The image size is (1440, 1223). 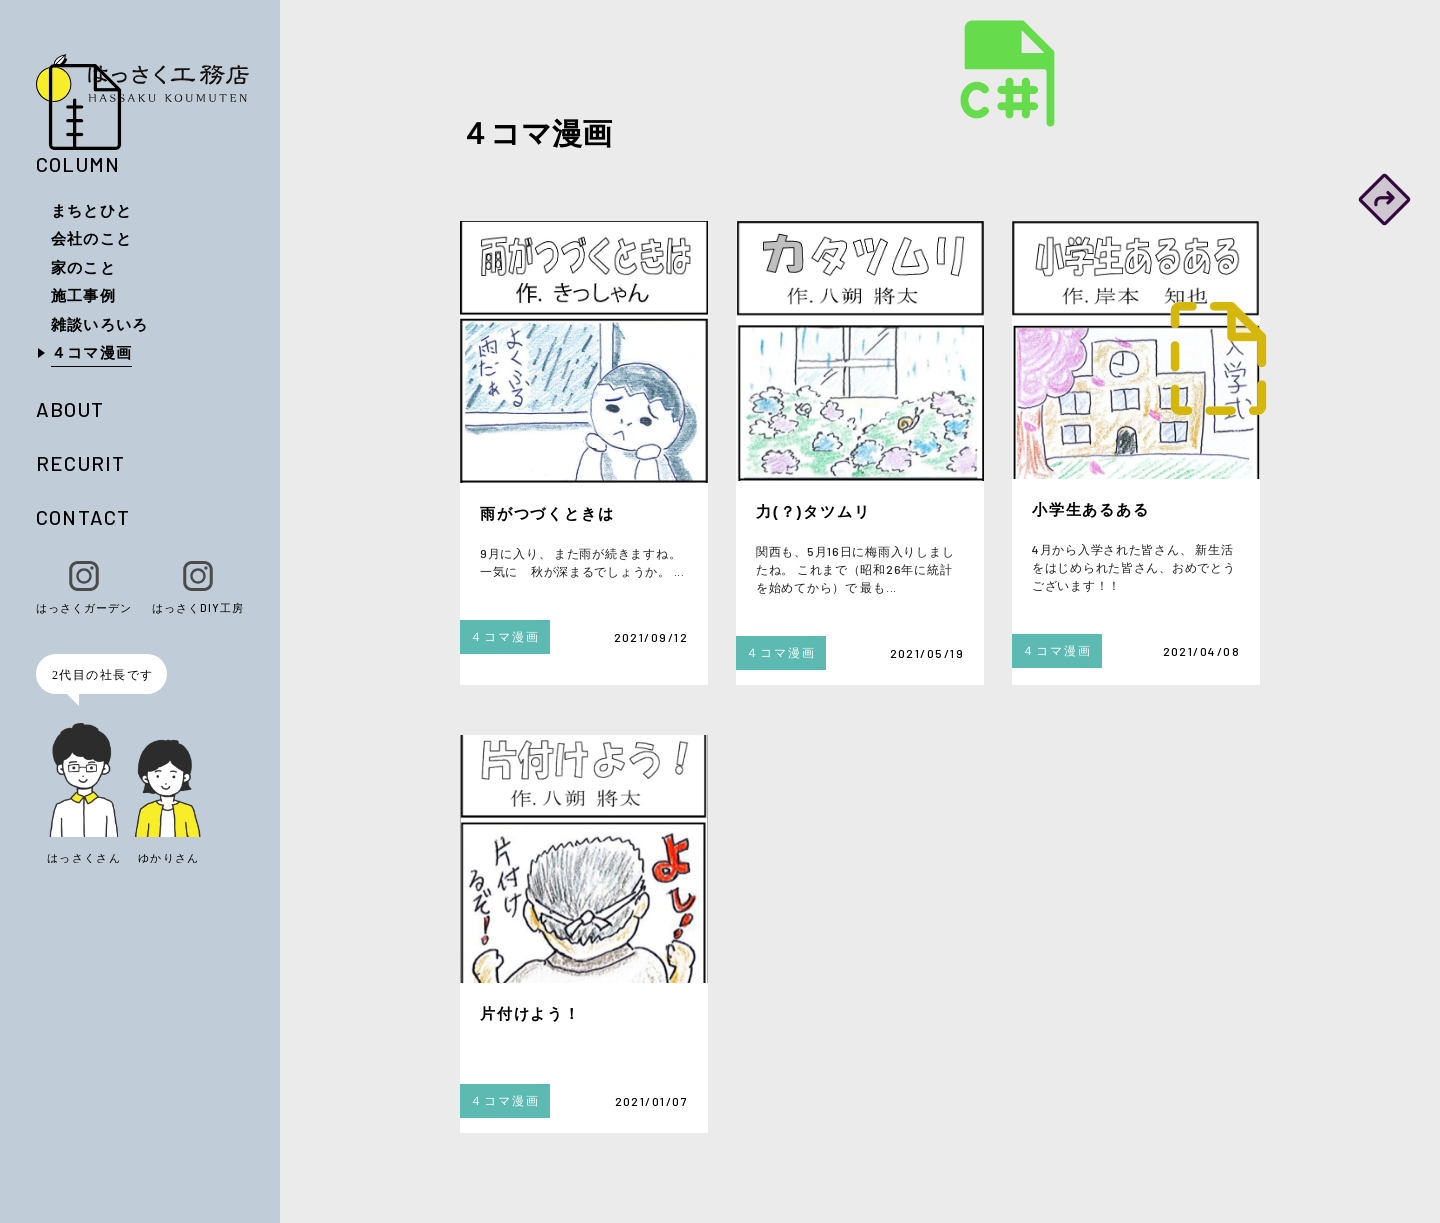 I want to click on access compressed or archived files, so click(x=85, y=107).